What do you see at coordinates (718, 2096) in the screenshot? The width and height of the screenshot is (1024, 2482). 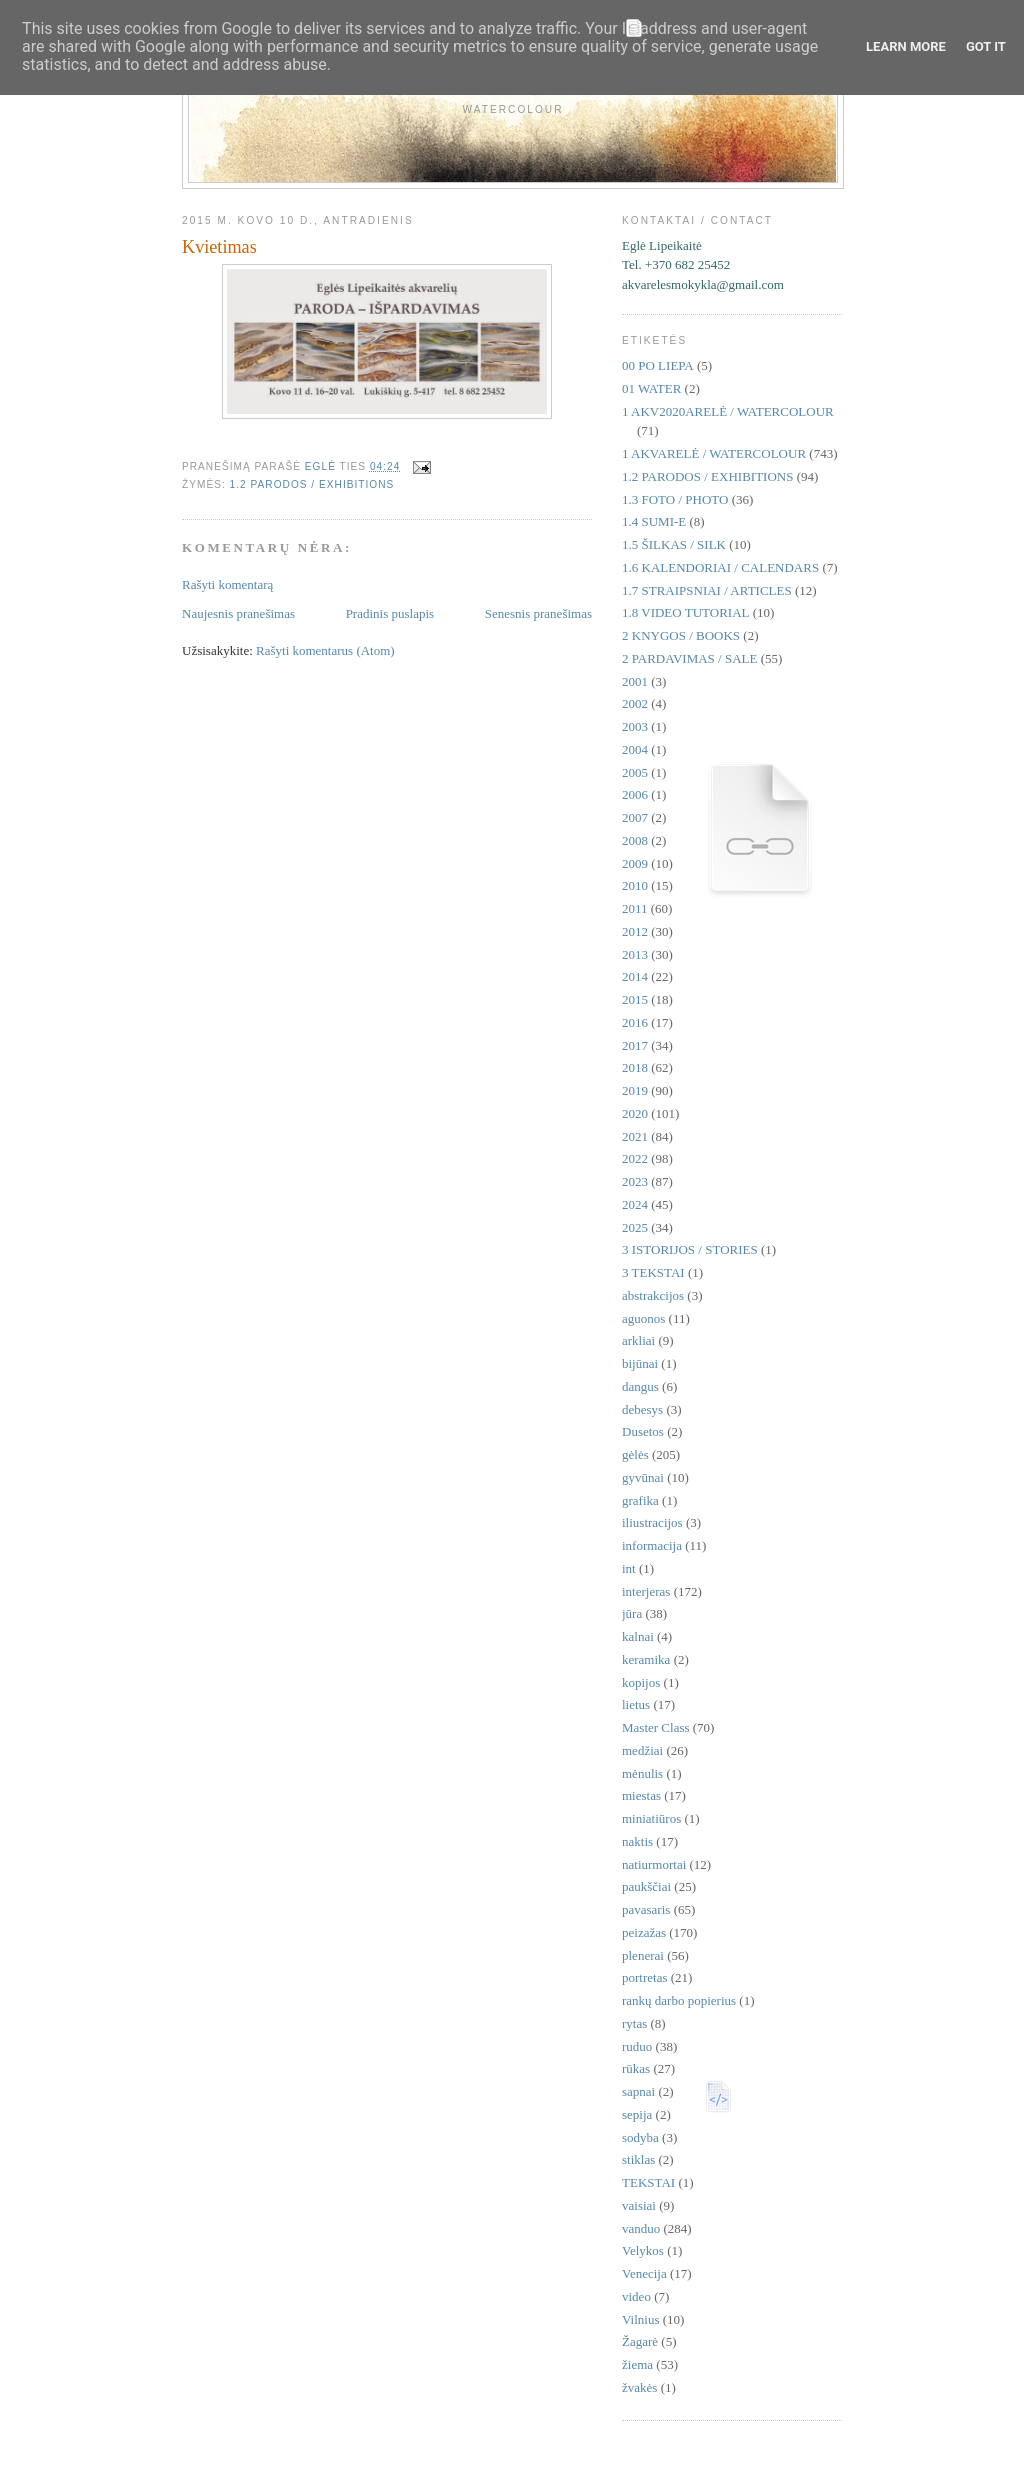 I see `an html template file` at bounding box center [718, 2096].